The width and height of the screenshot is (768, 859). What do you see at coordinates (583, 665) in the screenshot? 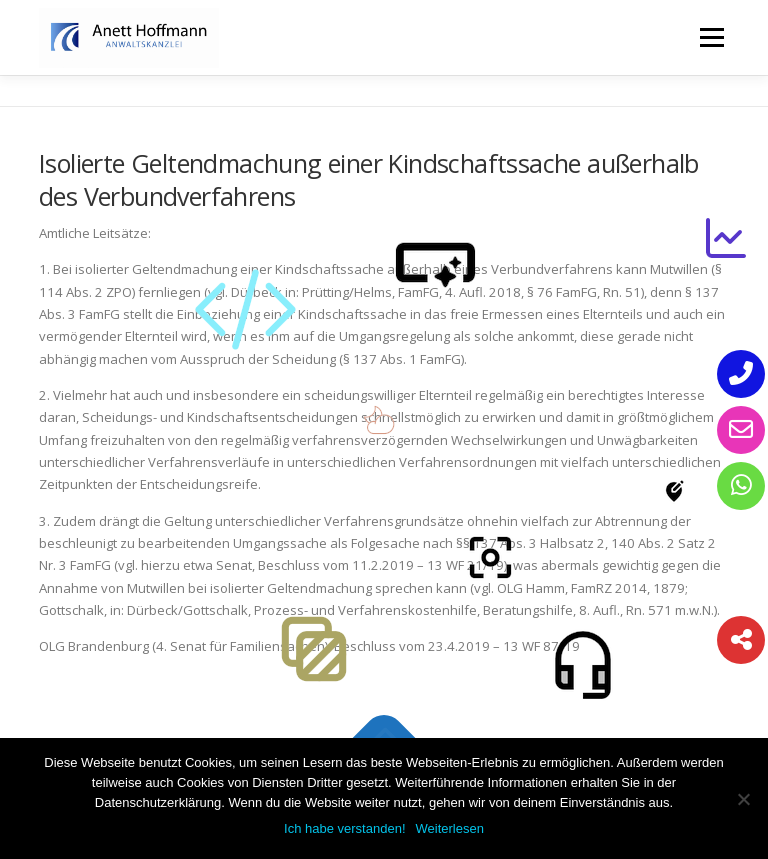
I see `contact customer support` at bounding box center [583, 665].